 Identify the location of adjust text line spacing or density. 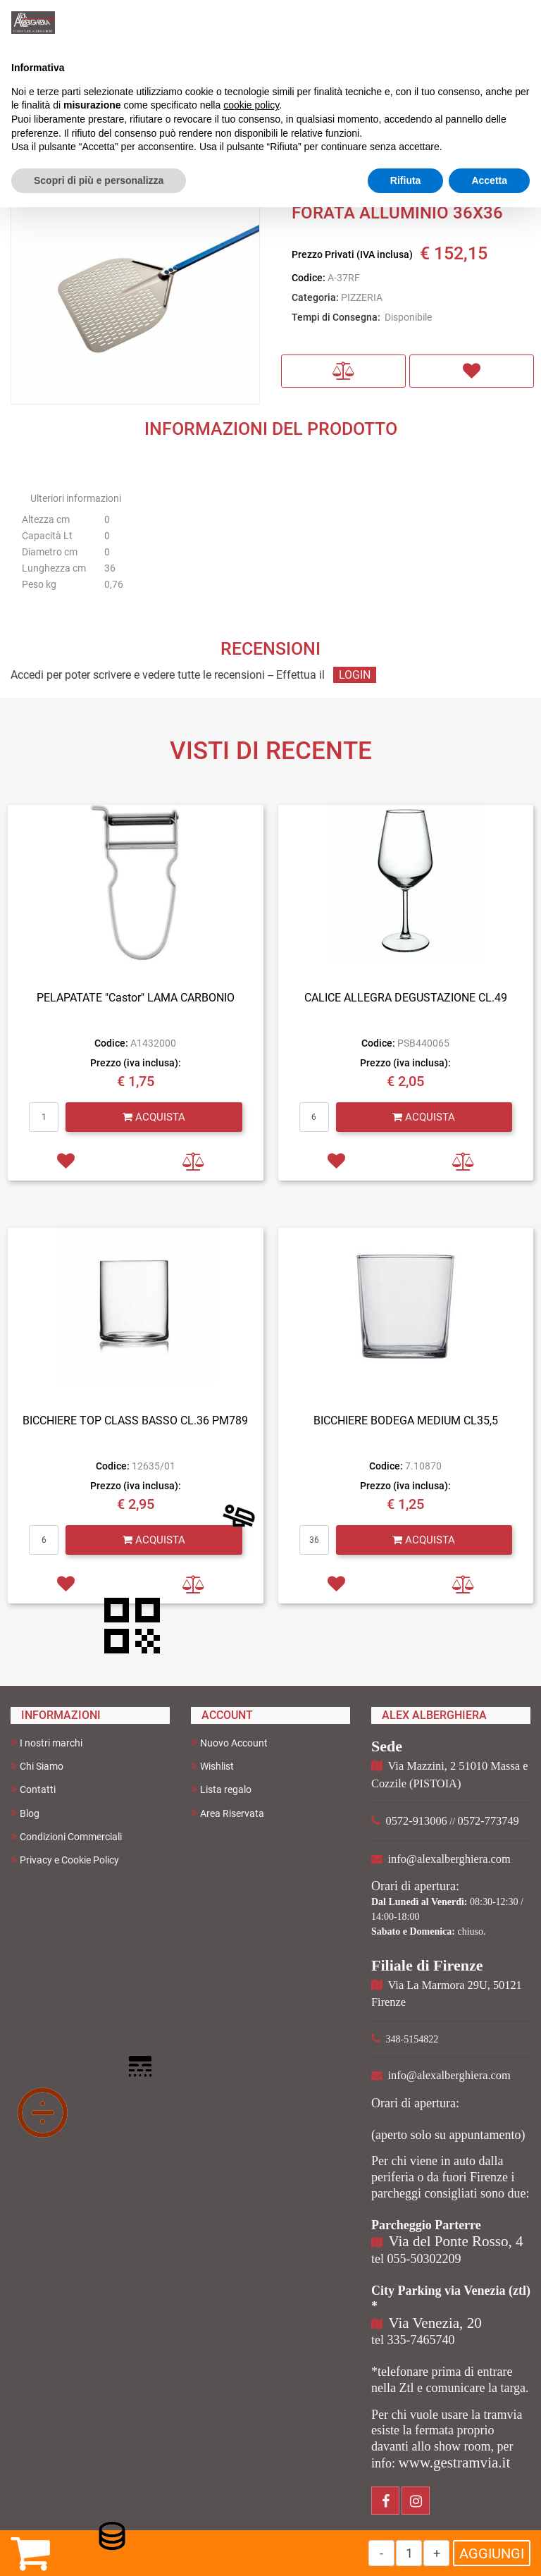
(140, 2066).